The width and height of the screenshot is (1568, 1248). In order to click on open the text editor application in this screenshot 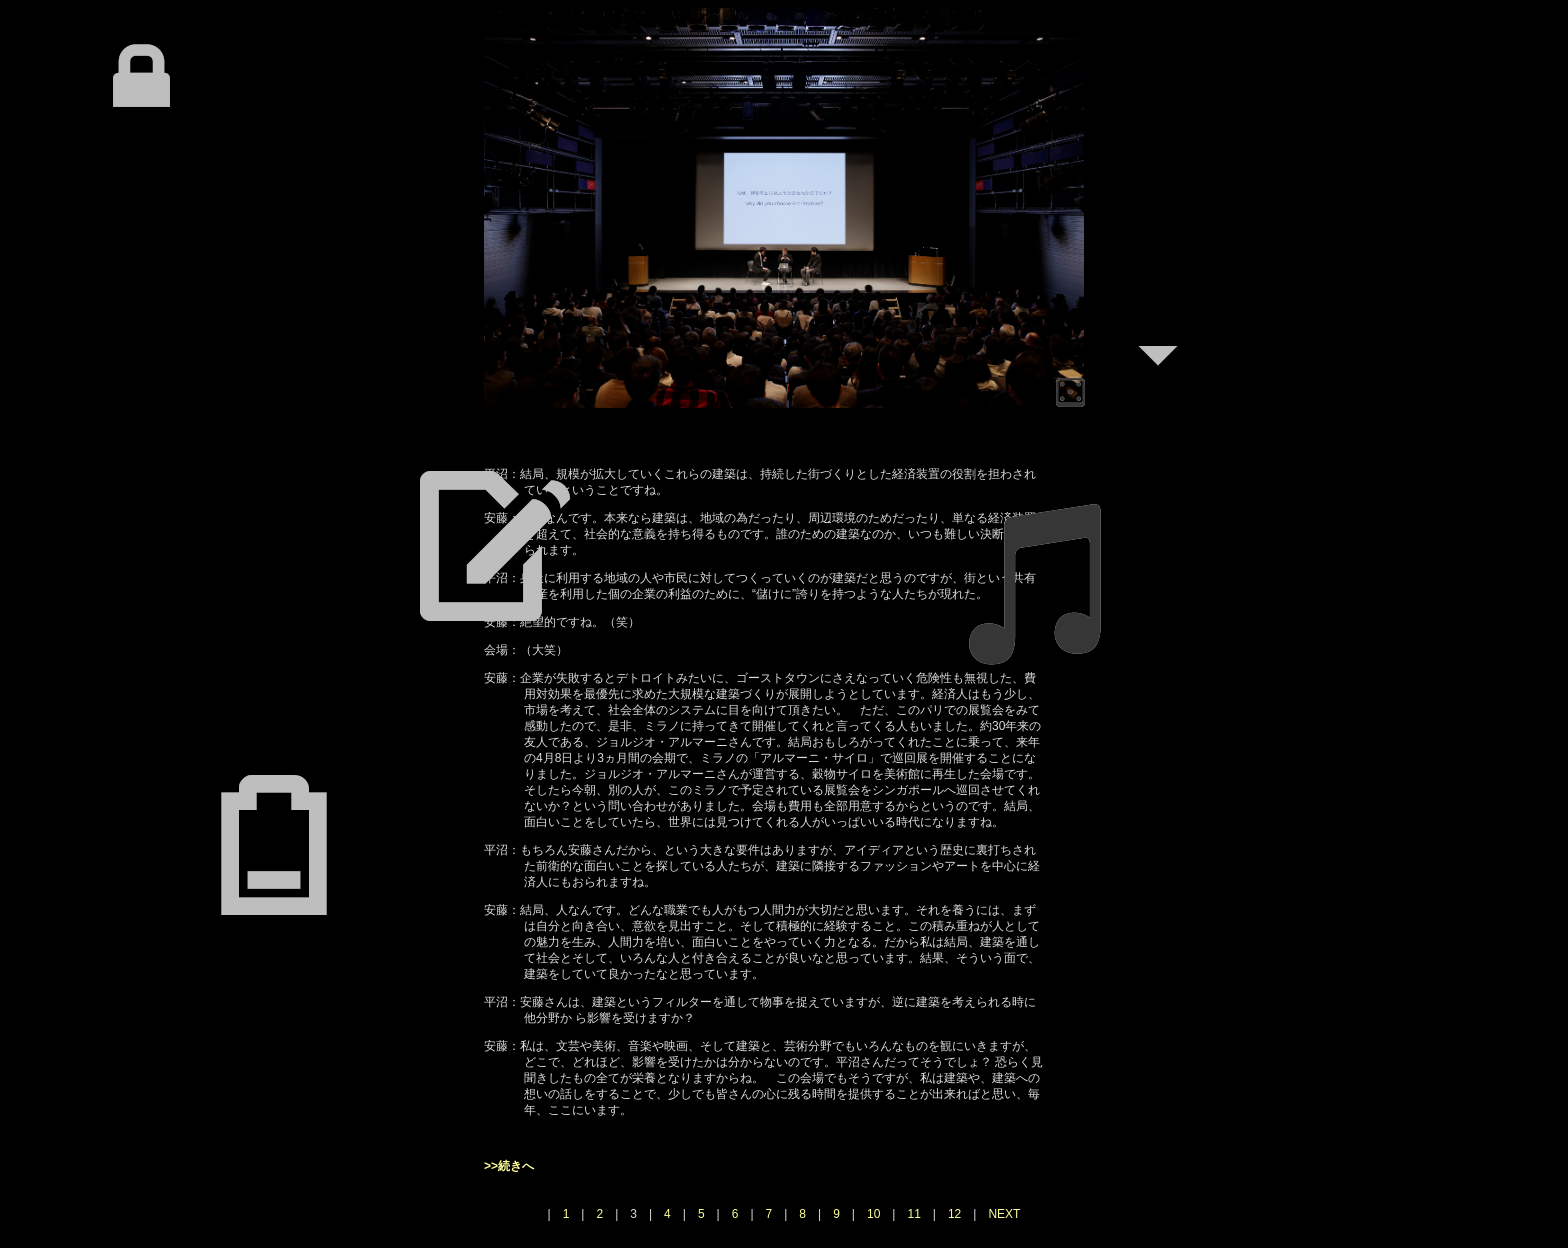, I will do `click(495, 546)`.